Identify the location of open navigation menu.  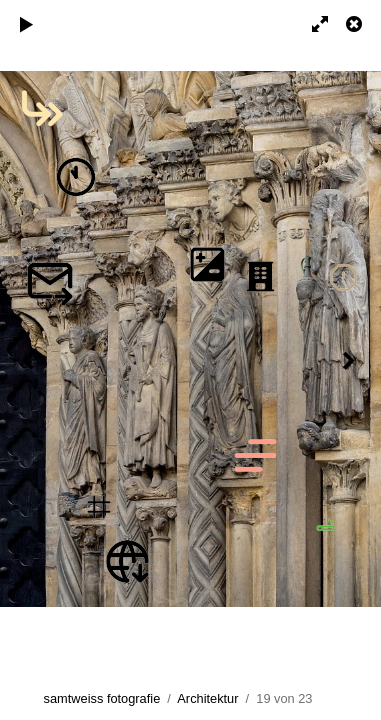
(255, 455).